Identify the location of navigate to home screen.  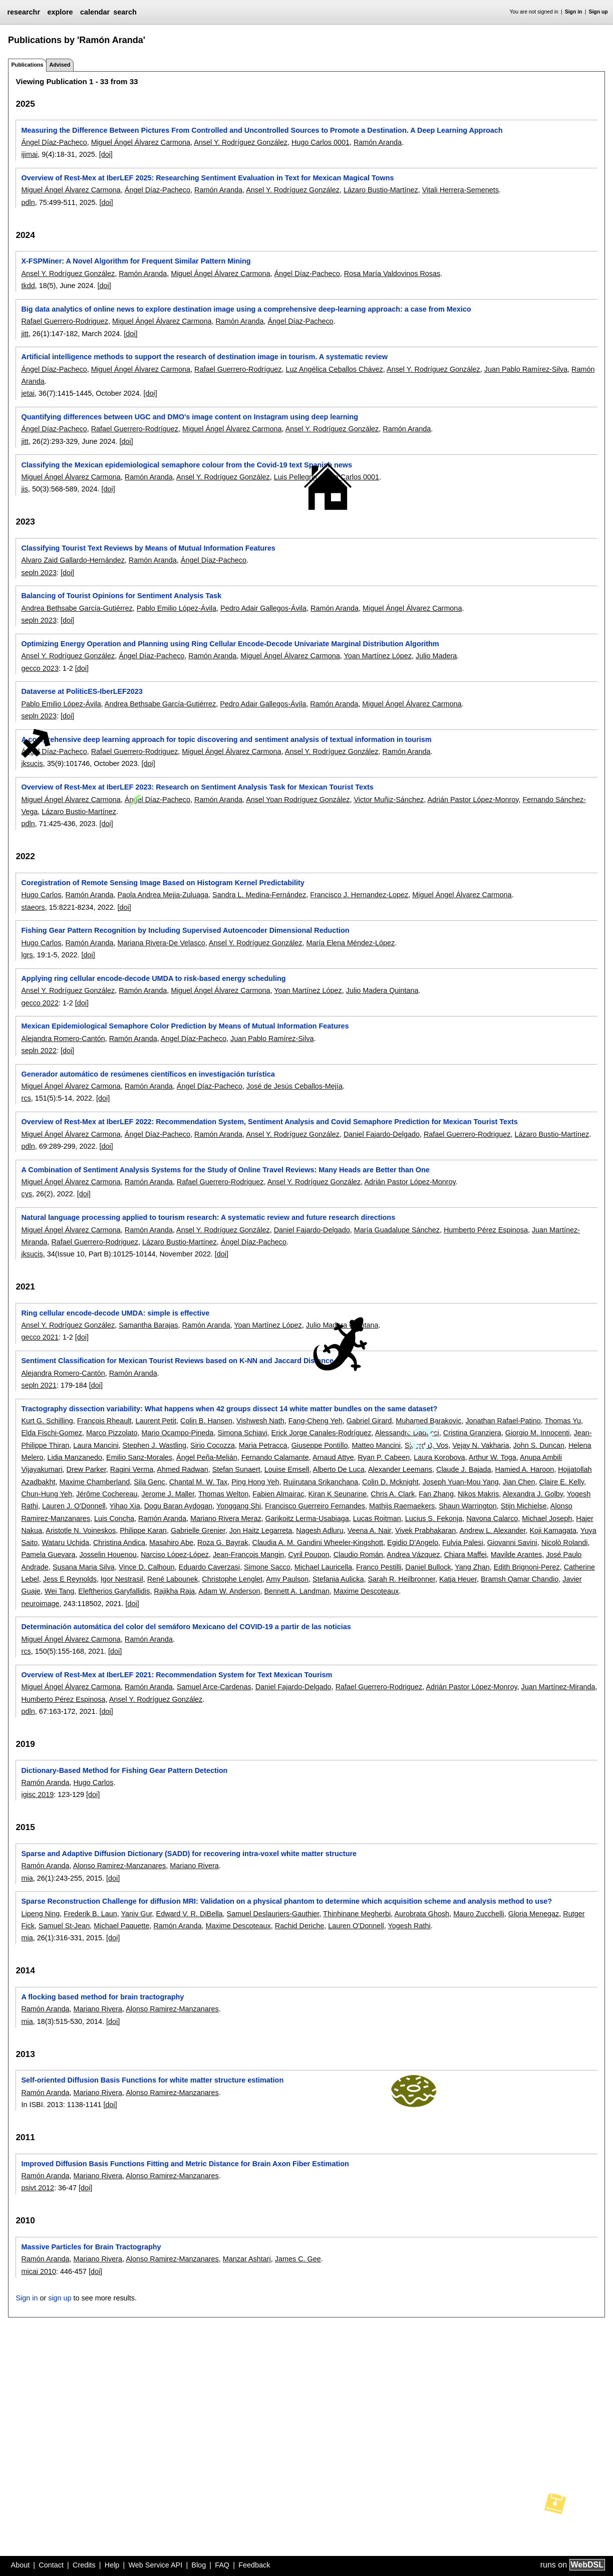
(328, 486).